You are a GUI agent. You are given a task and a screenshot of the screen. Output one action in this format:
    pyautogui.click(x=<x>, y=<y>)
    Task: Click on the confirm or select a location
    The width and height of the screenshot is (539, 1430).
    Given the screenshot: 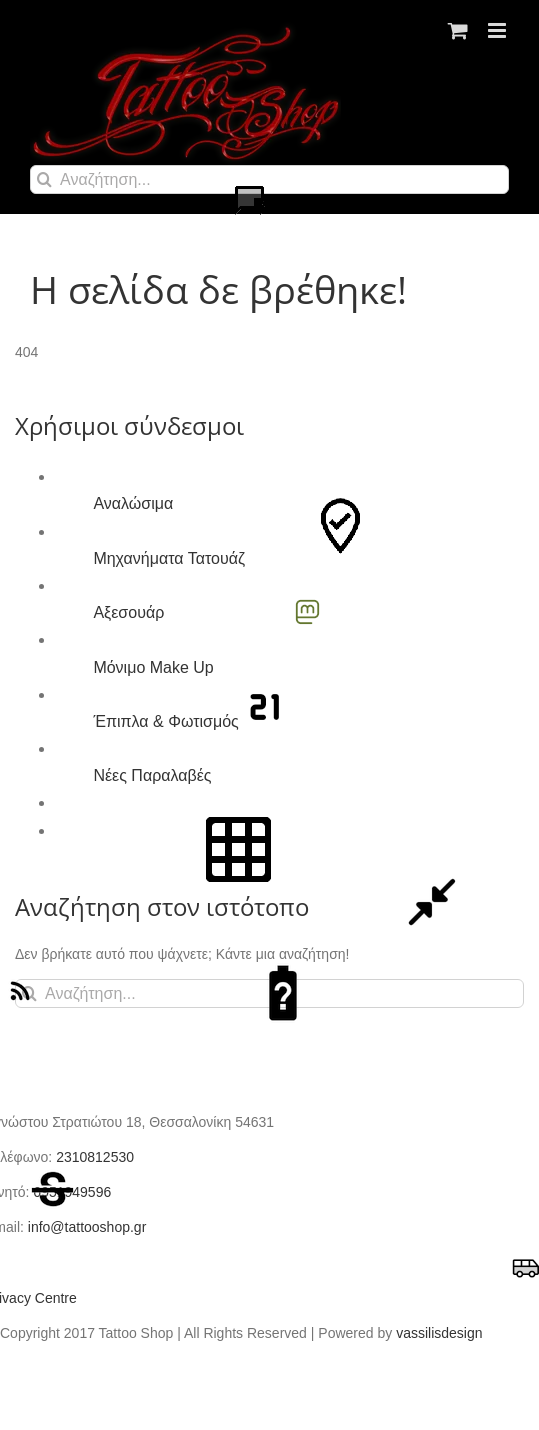 What is the action you would take?
    pyautogui.click(x=340, y=525)
    